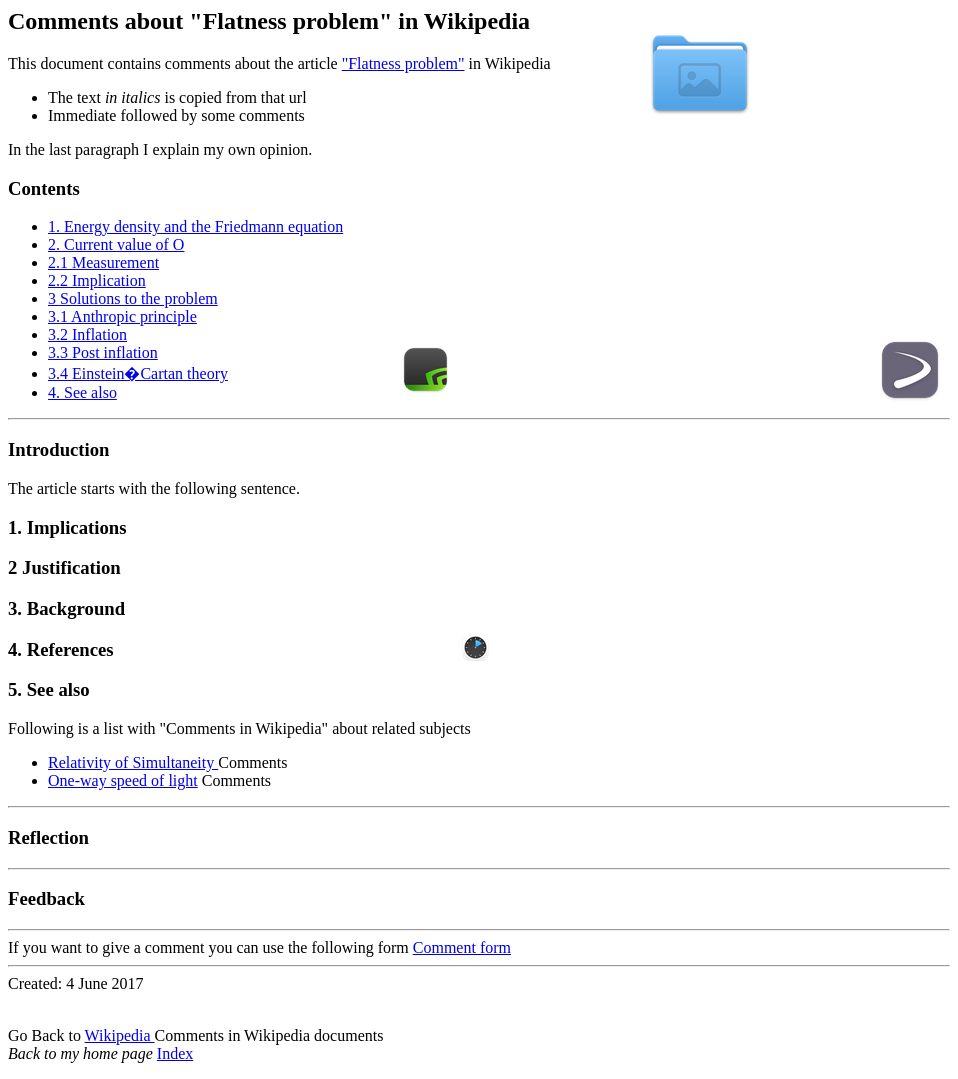 This screenshot has width=958, height=1079. I want to click on open your pictures folder, so click(700, 73).